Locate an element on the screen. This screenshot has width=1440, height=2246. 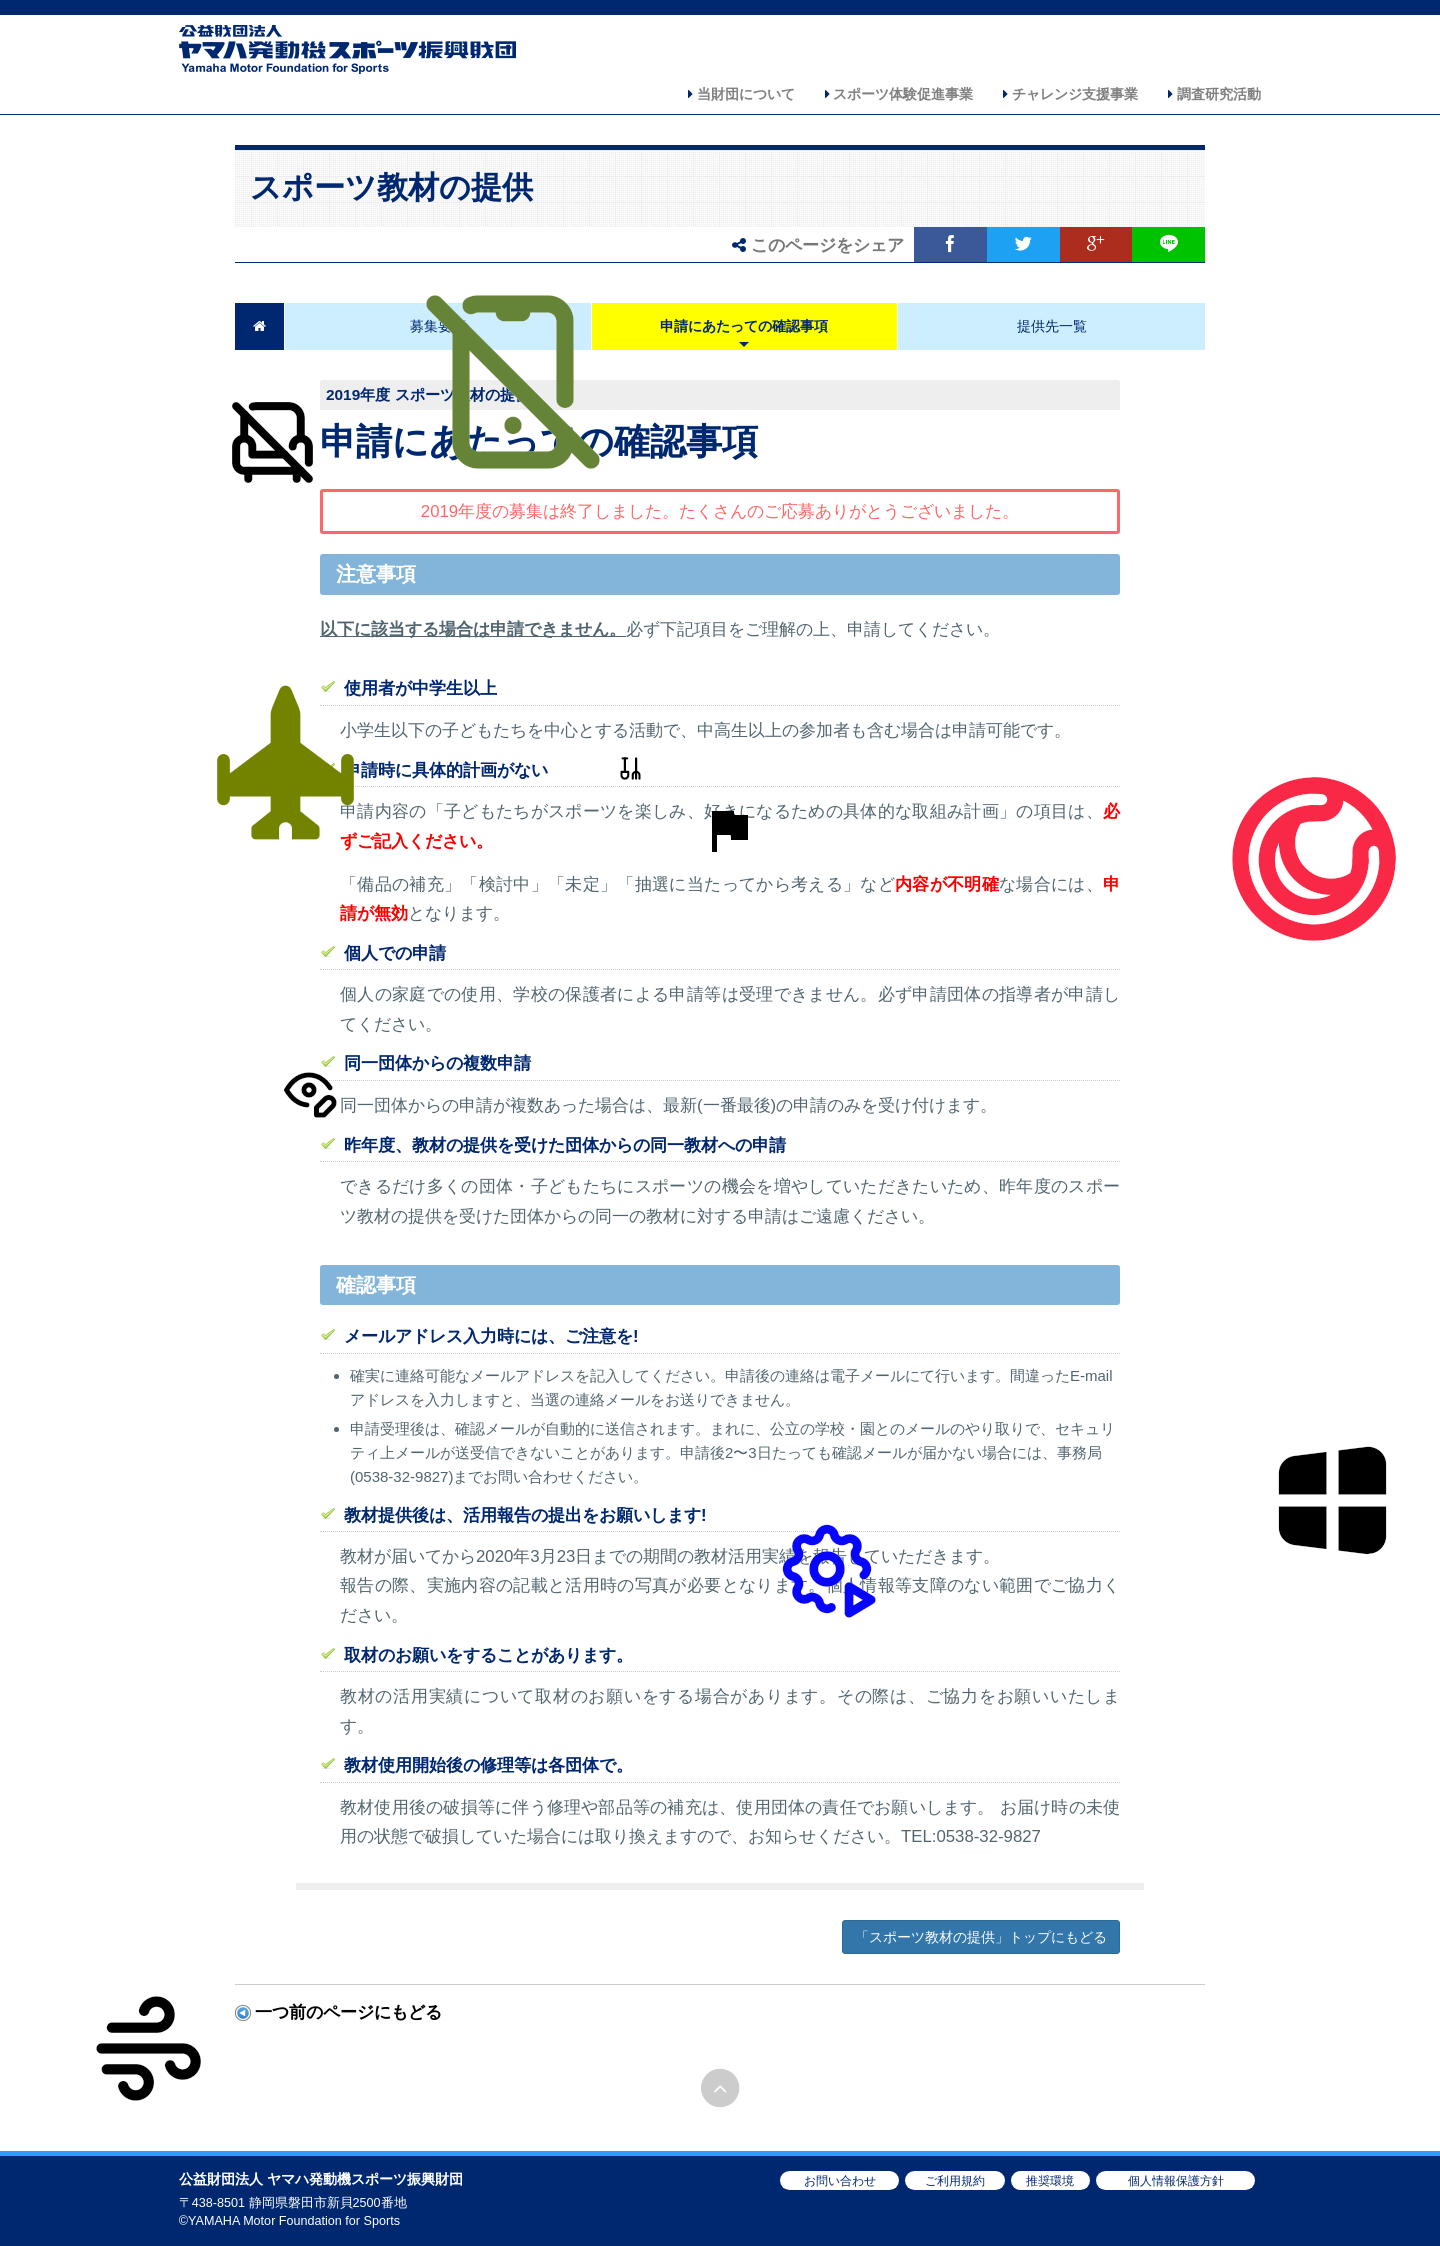
edit visibility settings is located at coordinates (309, 1090).